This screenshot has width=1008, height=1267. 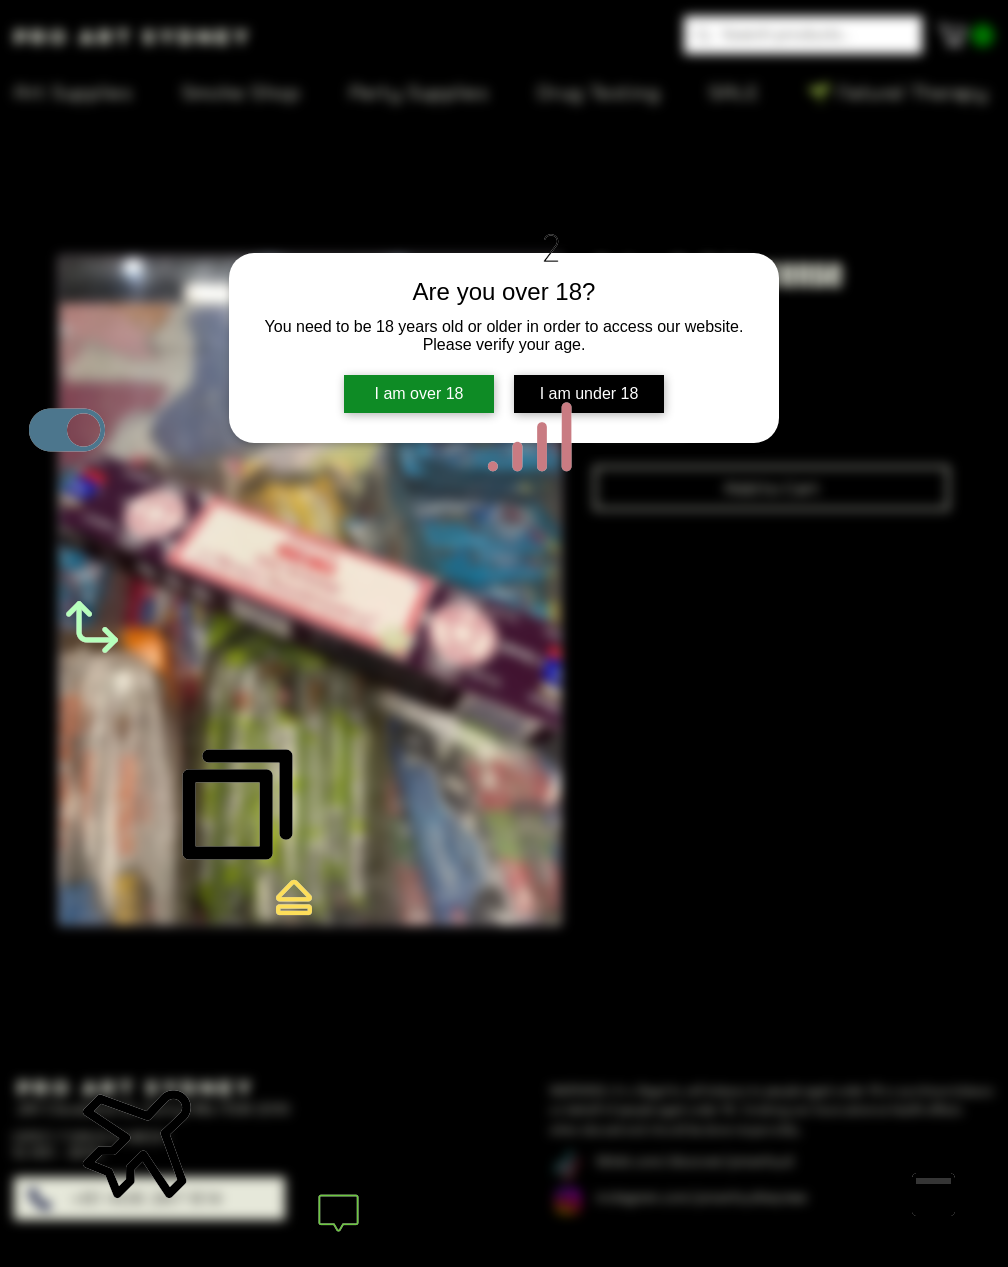 What do you see at coordinates (551, 248) in the screenshot?
I see `indicates step two in a multi-step process` at bounding box center [551, 248].